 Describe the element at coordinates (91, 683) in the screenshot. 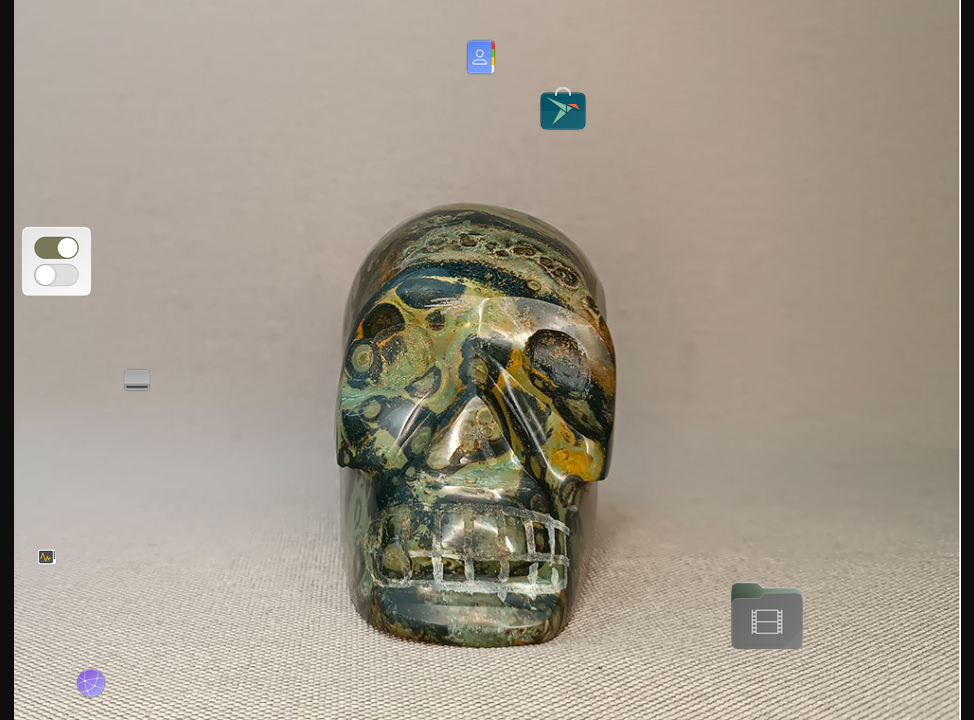

I see `access network workgroup or shared resources` at that location.